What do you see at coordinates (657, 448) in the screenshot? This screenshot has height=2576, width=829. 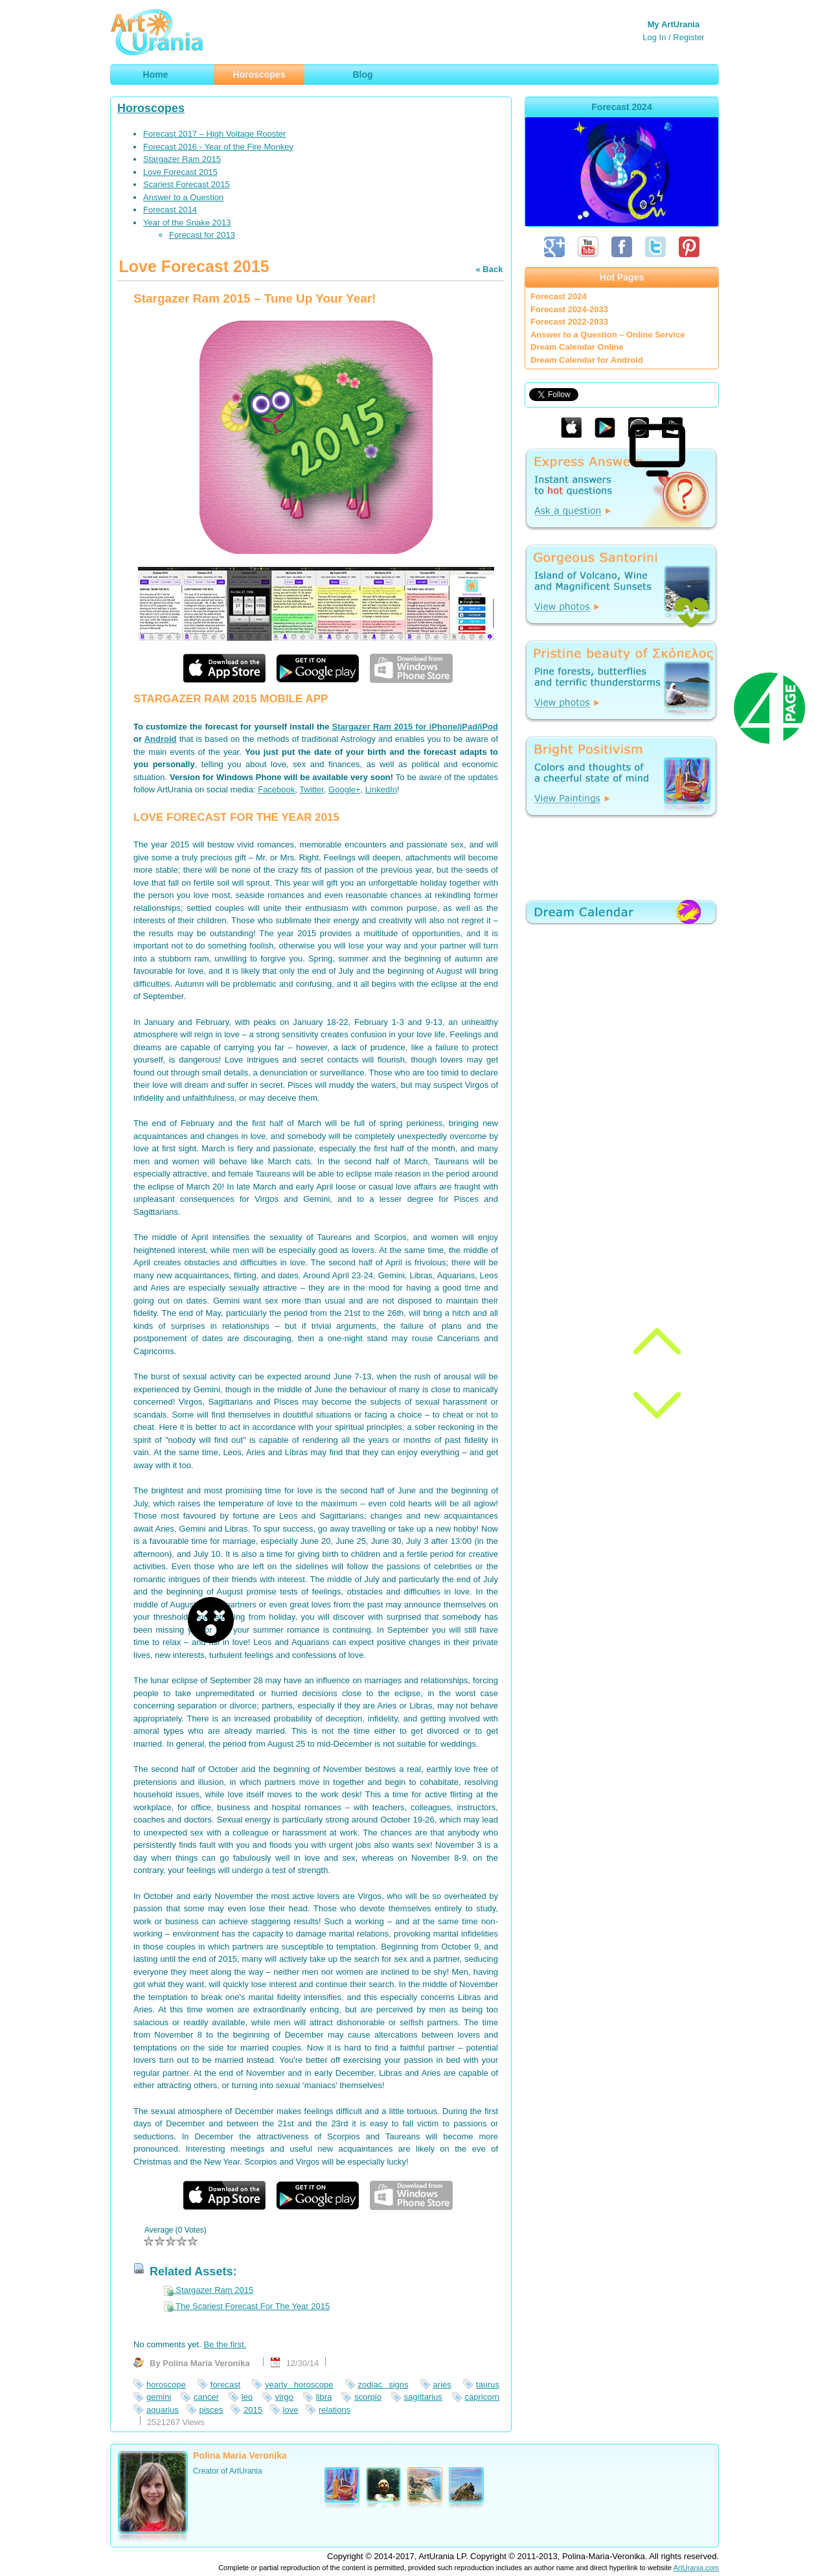 I see `view display settings` at bounding box center [657, 448].